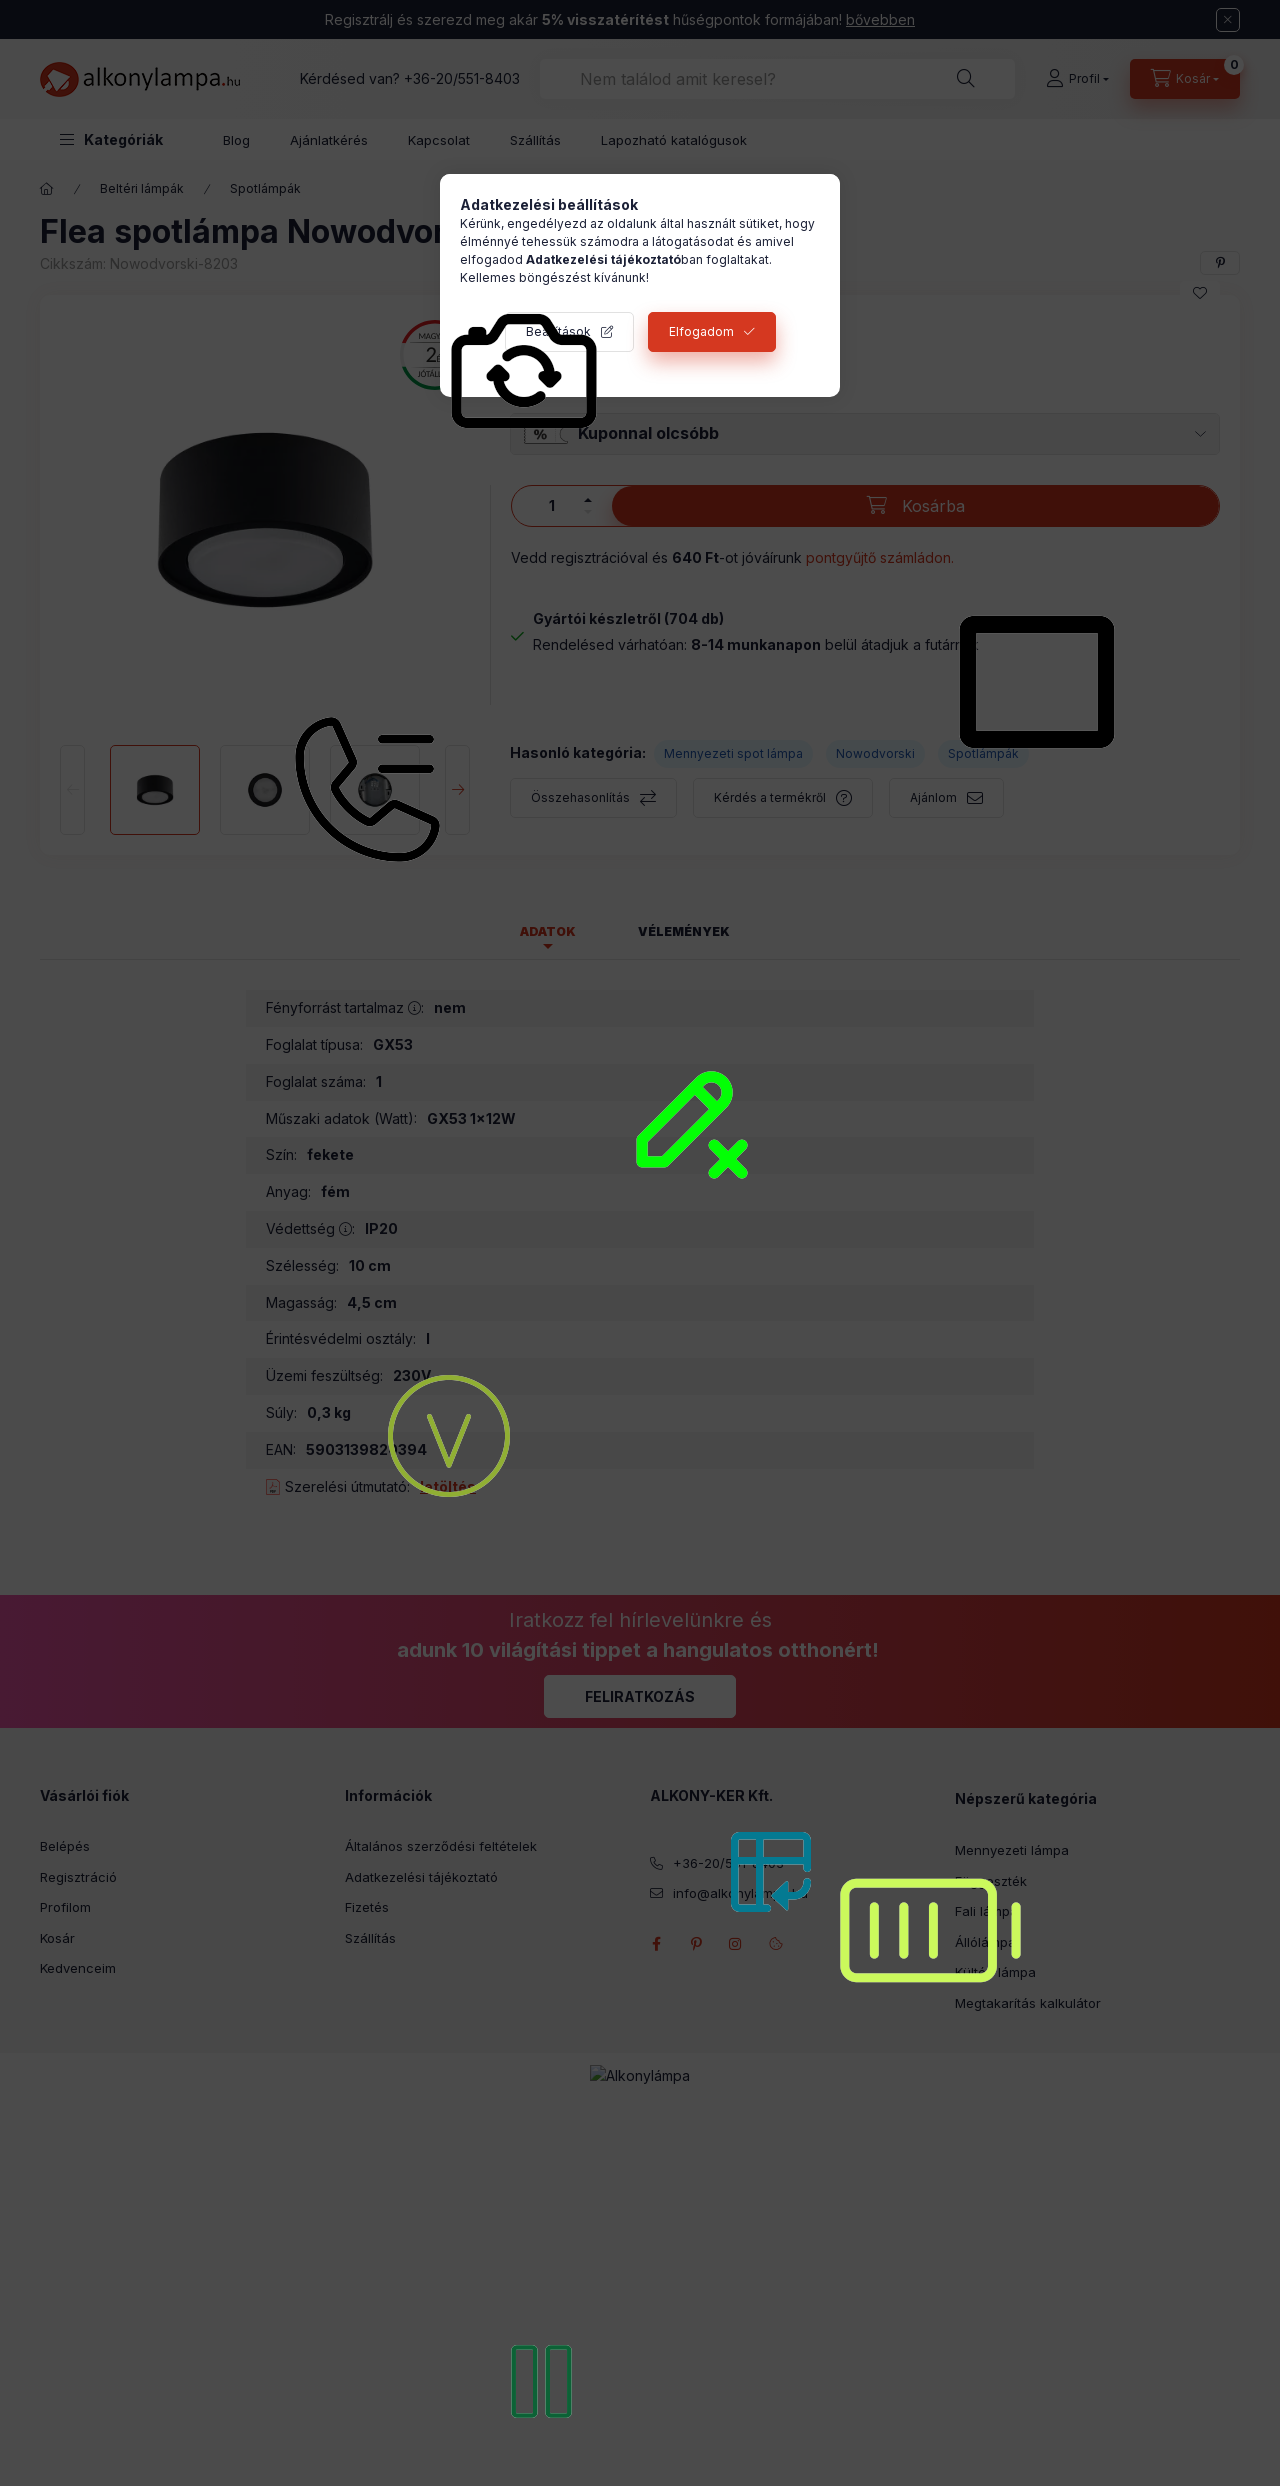 Image resolution: width=1280 pixels, height=2486 pixels. Describe the element at coordinates (686, 1117) in the screenshot. I see `cancel editing mode` at that location.